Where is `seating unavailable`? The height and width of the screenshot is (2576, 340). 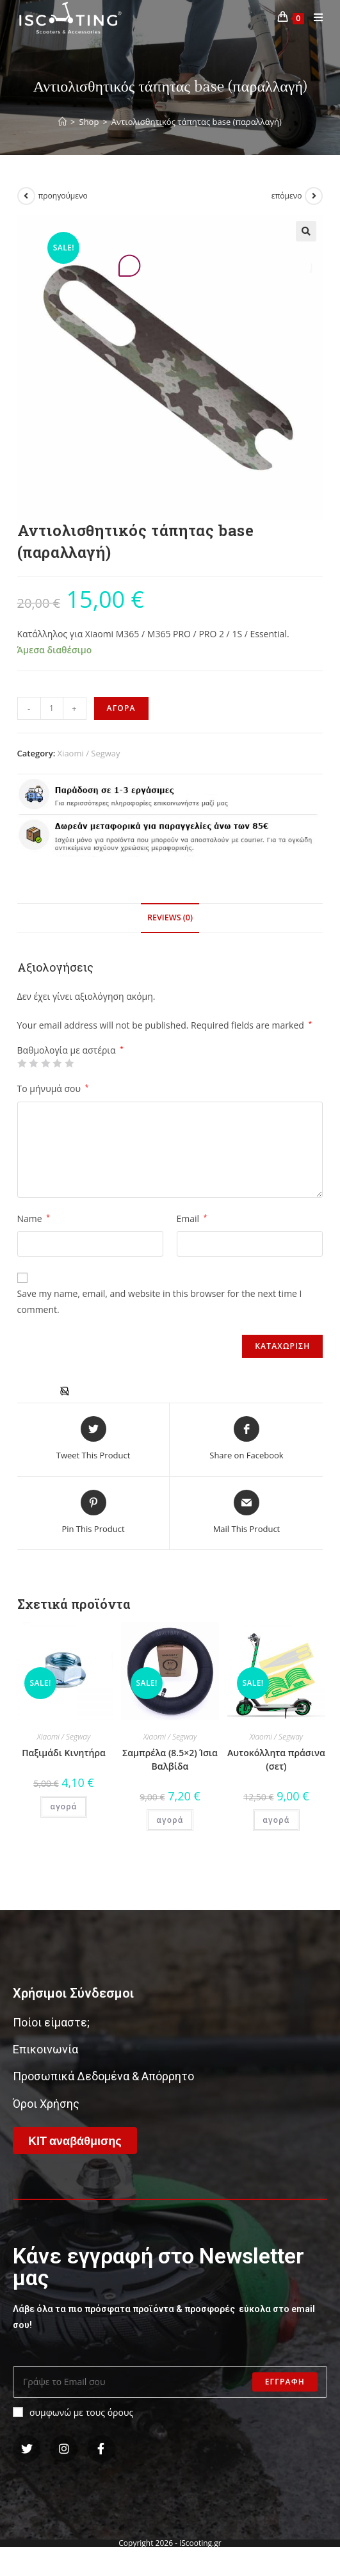
seating unavailable is located at coordinates (65, 1391).